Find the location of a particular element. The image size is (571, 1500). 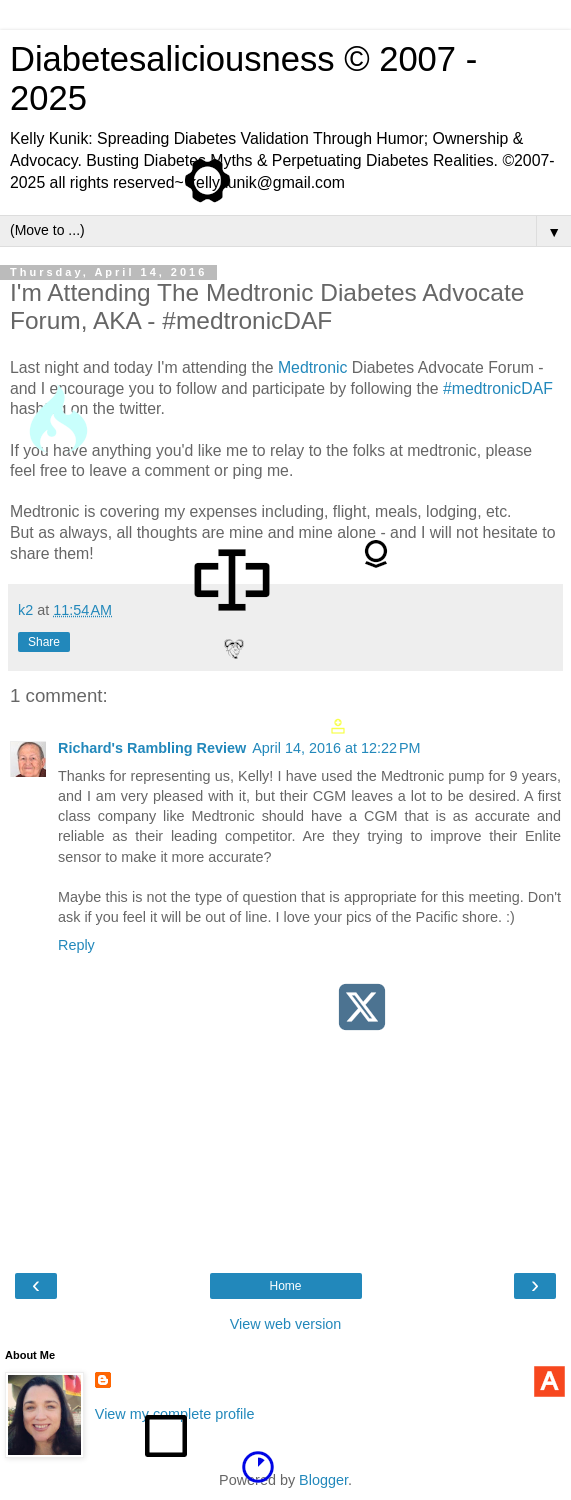

indicates 25% progress or completion status is located at coordinates (258, 1467).